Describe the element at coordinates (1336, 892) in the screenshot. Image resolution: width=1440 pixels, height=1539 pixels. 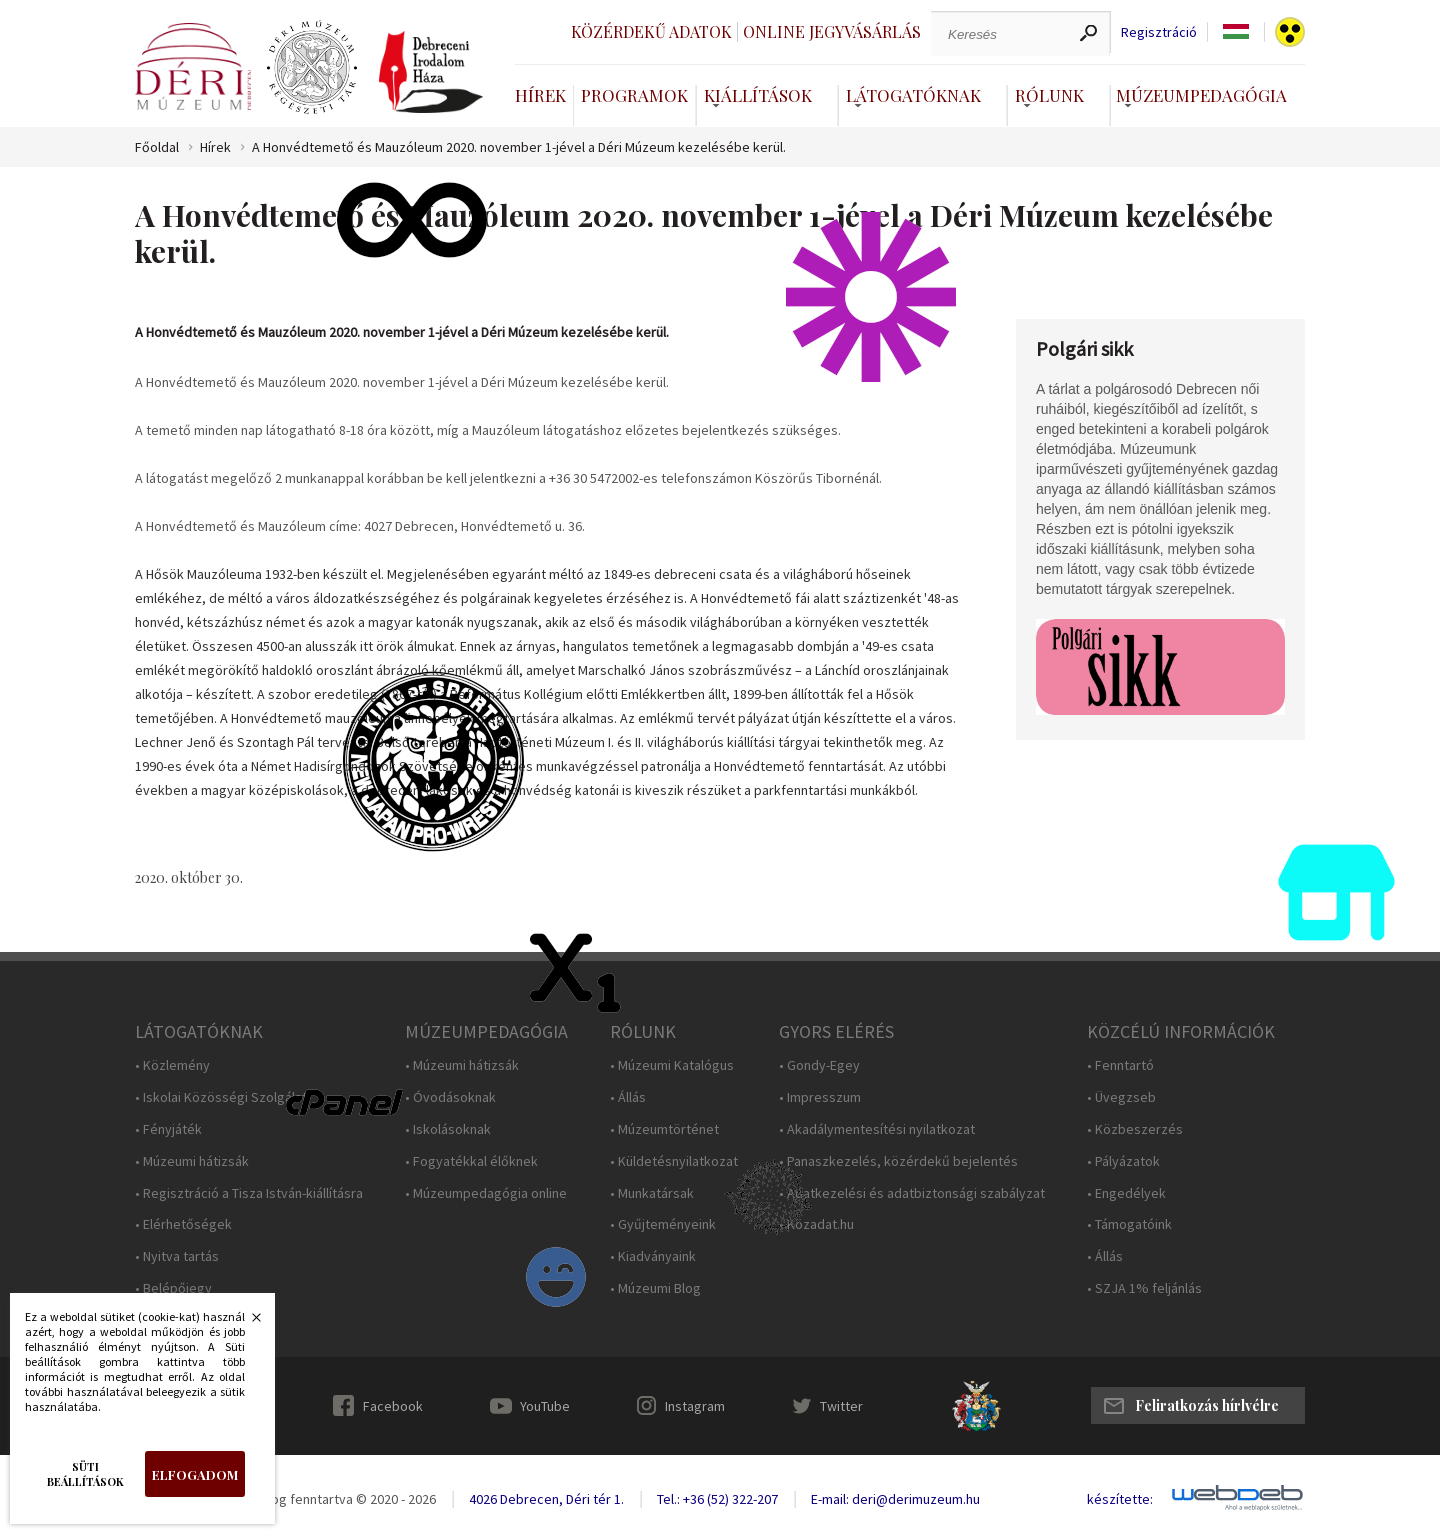
I see `open the store or shop` at that location.